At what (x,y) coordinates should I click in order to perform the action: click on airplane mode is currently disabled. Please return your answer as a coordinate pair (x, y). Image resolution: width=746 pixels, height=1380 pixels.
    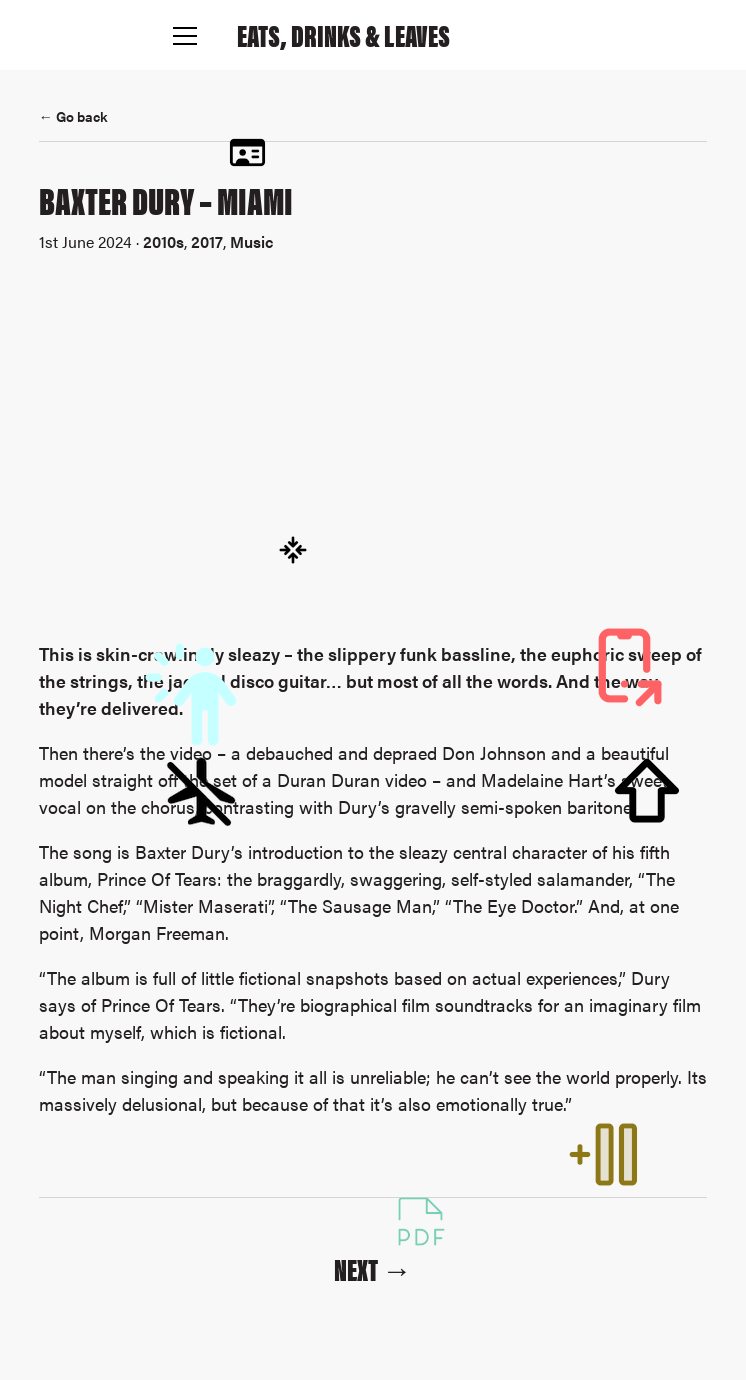
    Looking at the image, I should click on (201, 791).